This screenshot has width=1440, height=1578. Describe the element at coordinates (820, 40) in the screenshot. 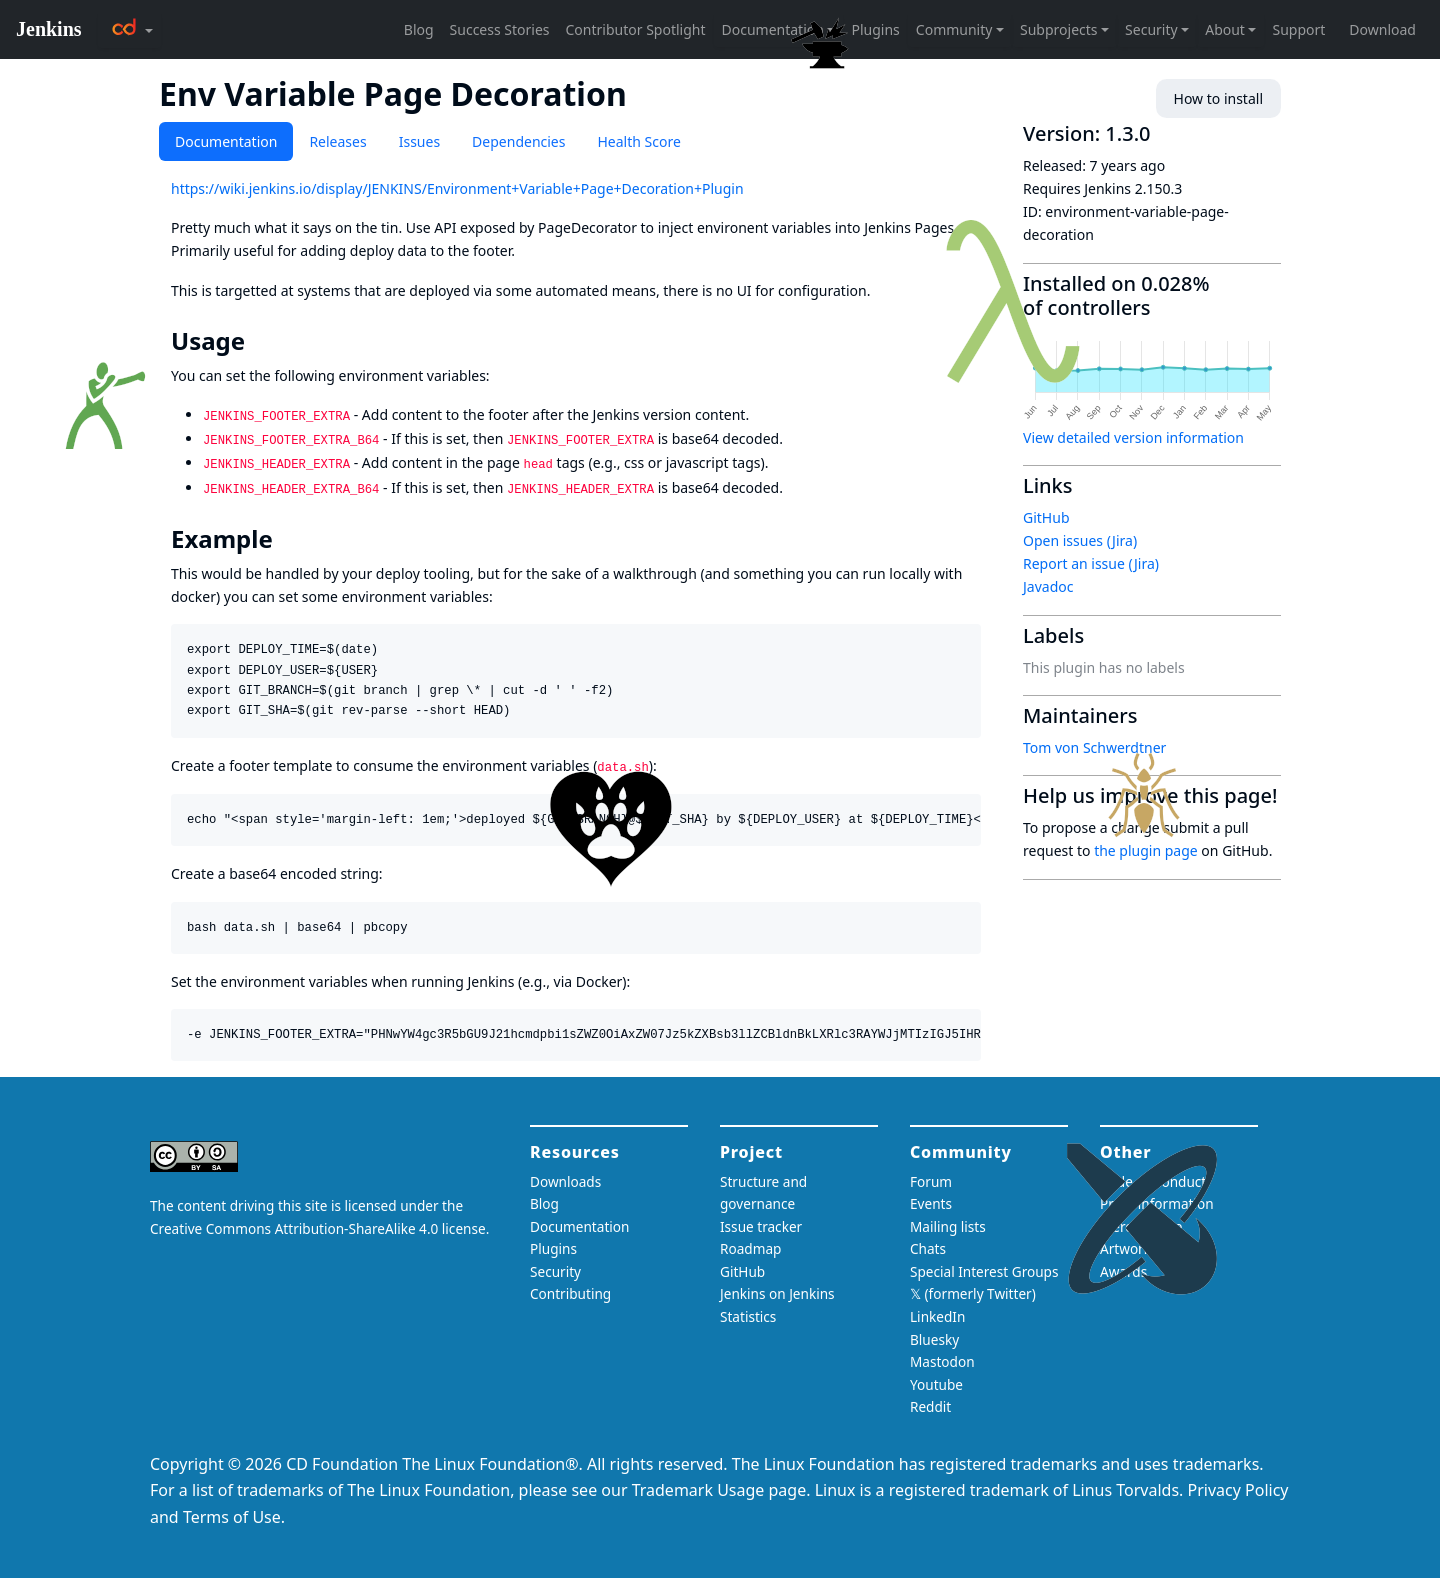

I see `access the blacksmithing or crafting menu` at that location.